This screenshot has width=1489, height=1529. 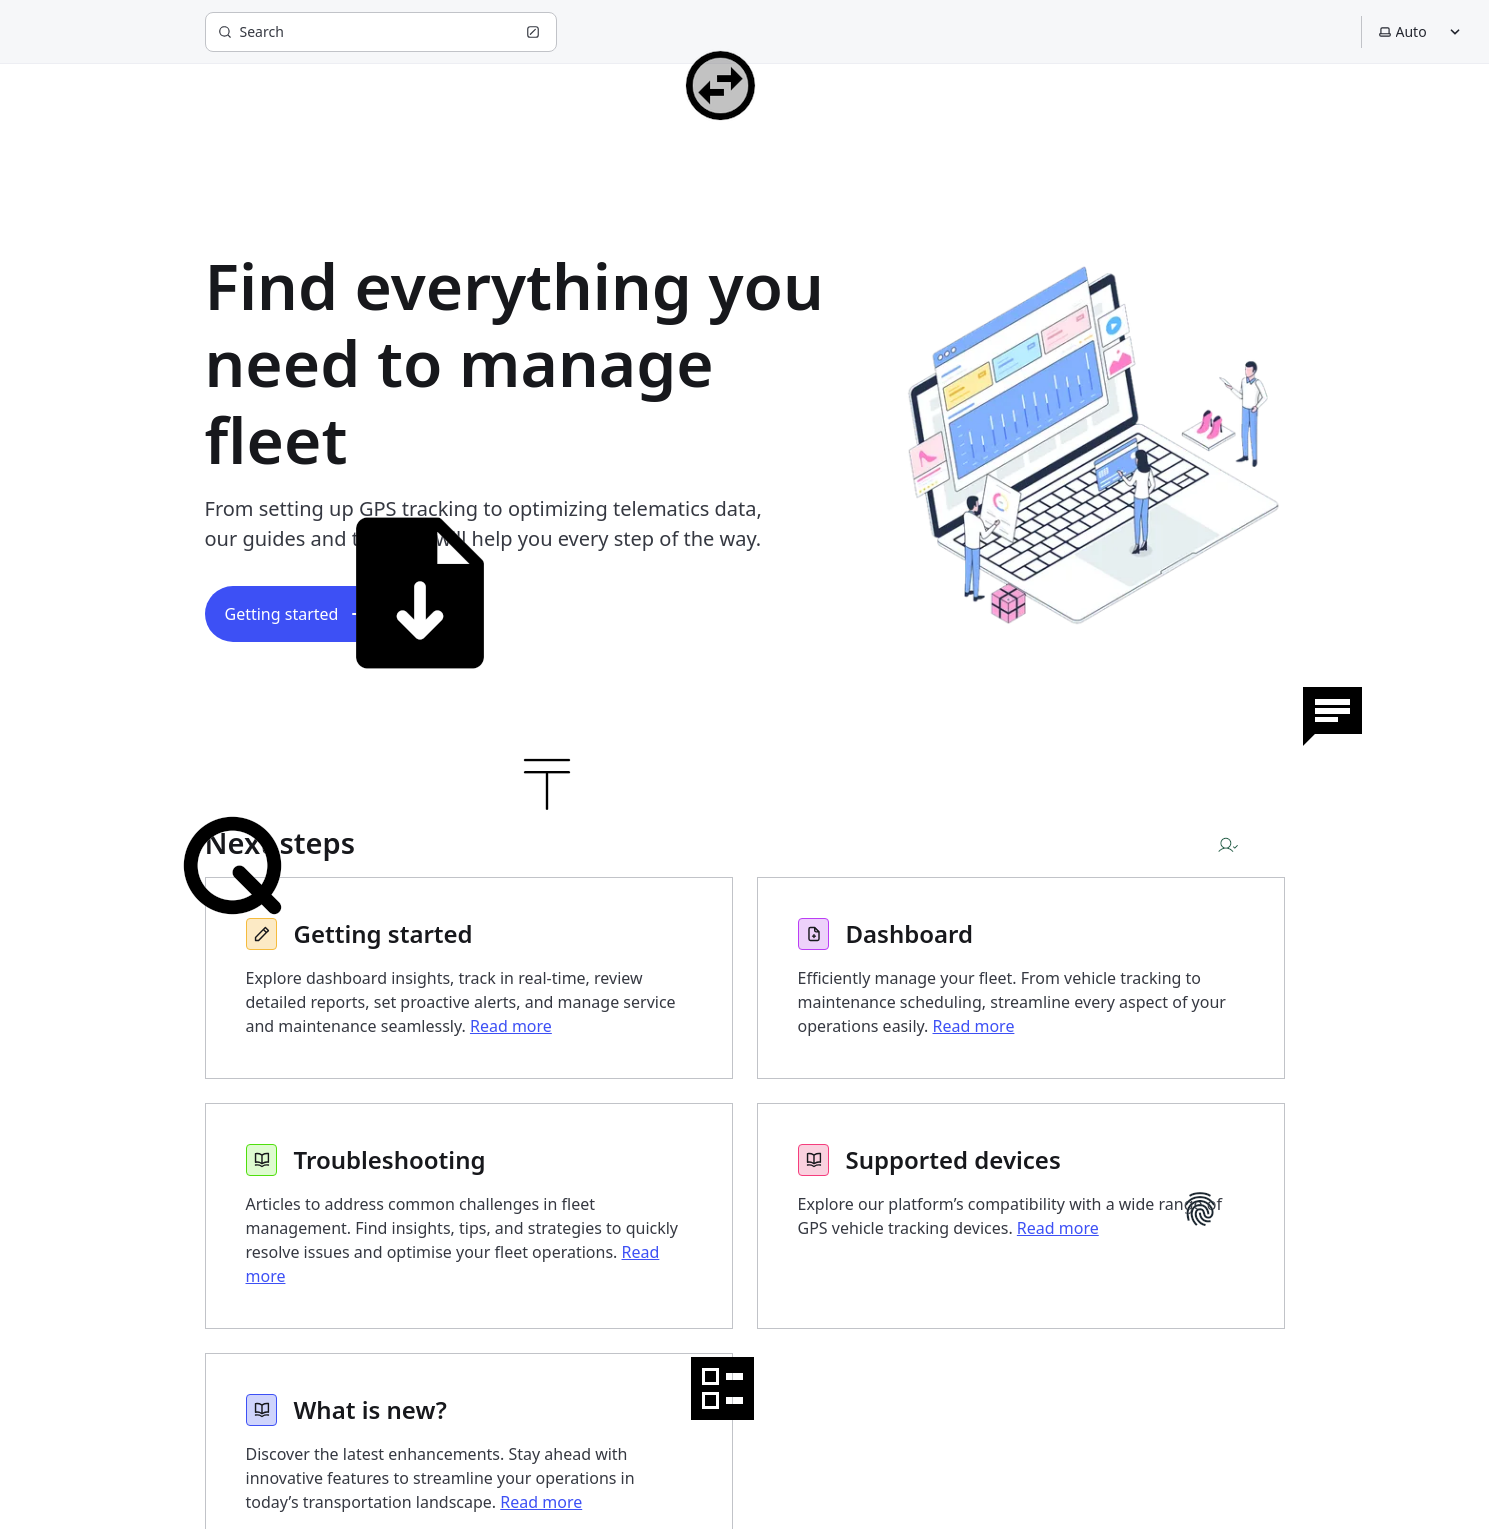 I want to click on indicates guatemalan quetzal currency, so click(x=232, y=865).